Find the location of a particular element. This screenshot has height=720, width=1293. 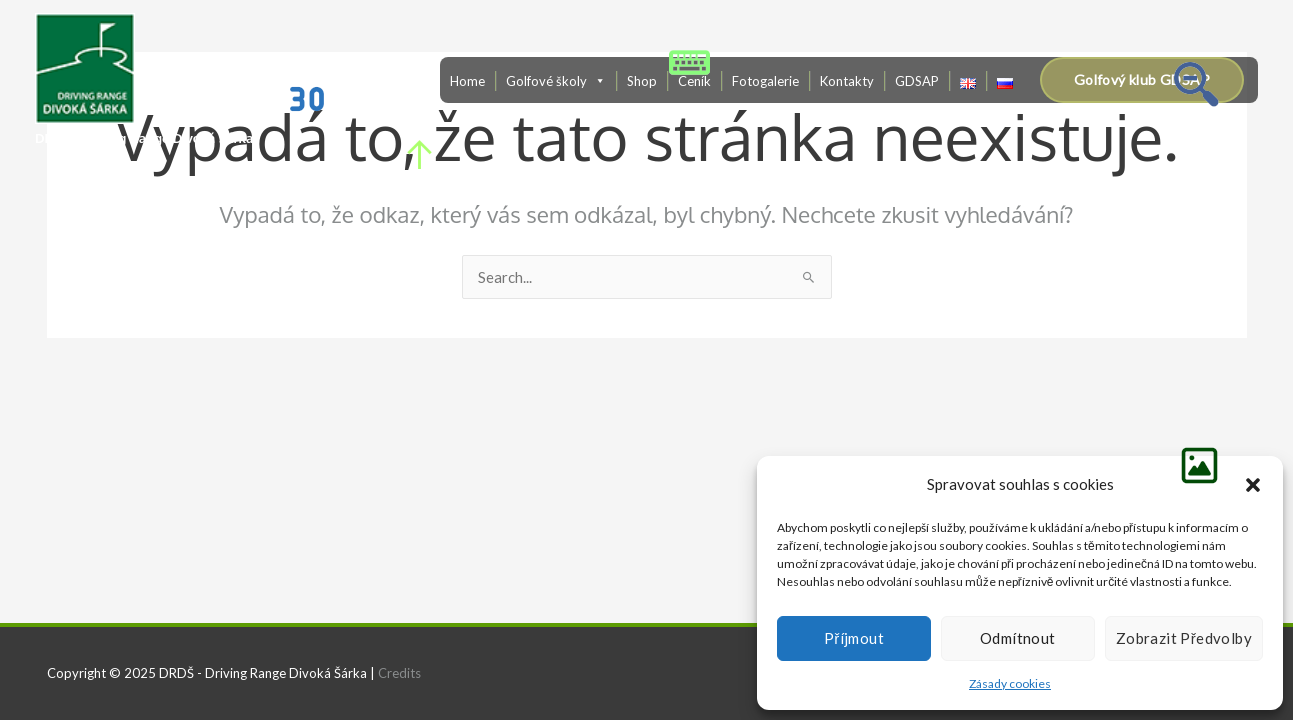

open the on-screen keyboard is located at coordinates (689, 62).